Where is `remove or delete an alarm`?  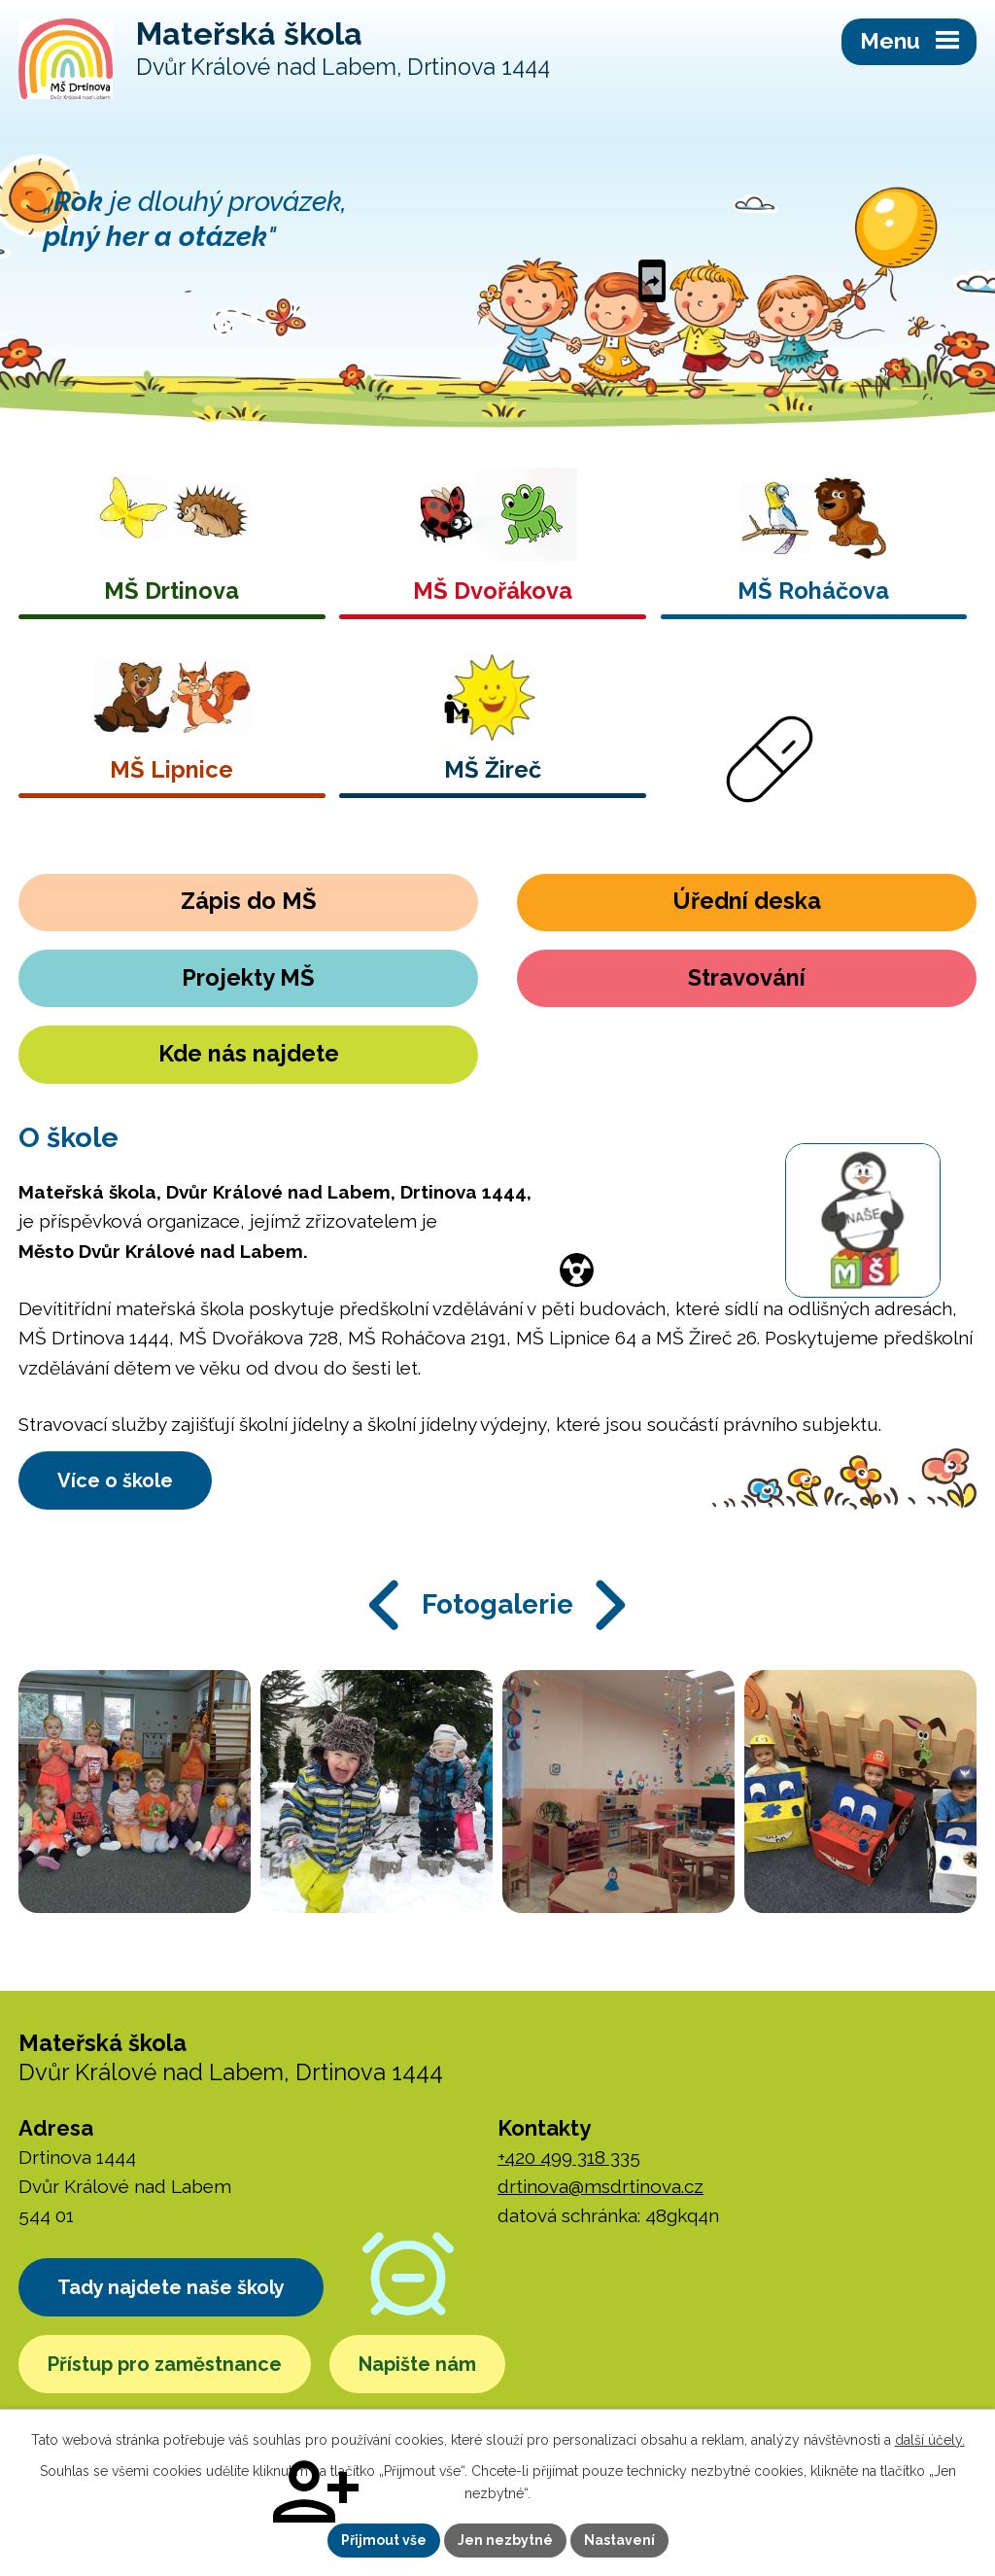
remove or delete an alarm is located at coordinates (408, 2274).